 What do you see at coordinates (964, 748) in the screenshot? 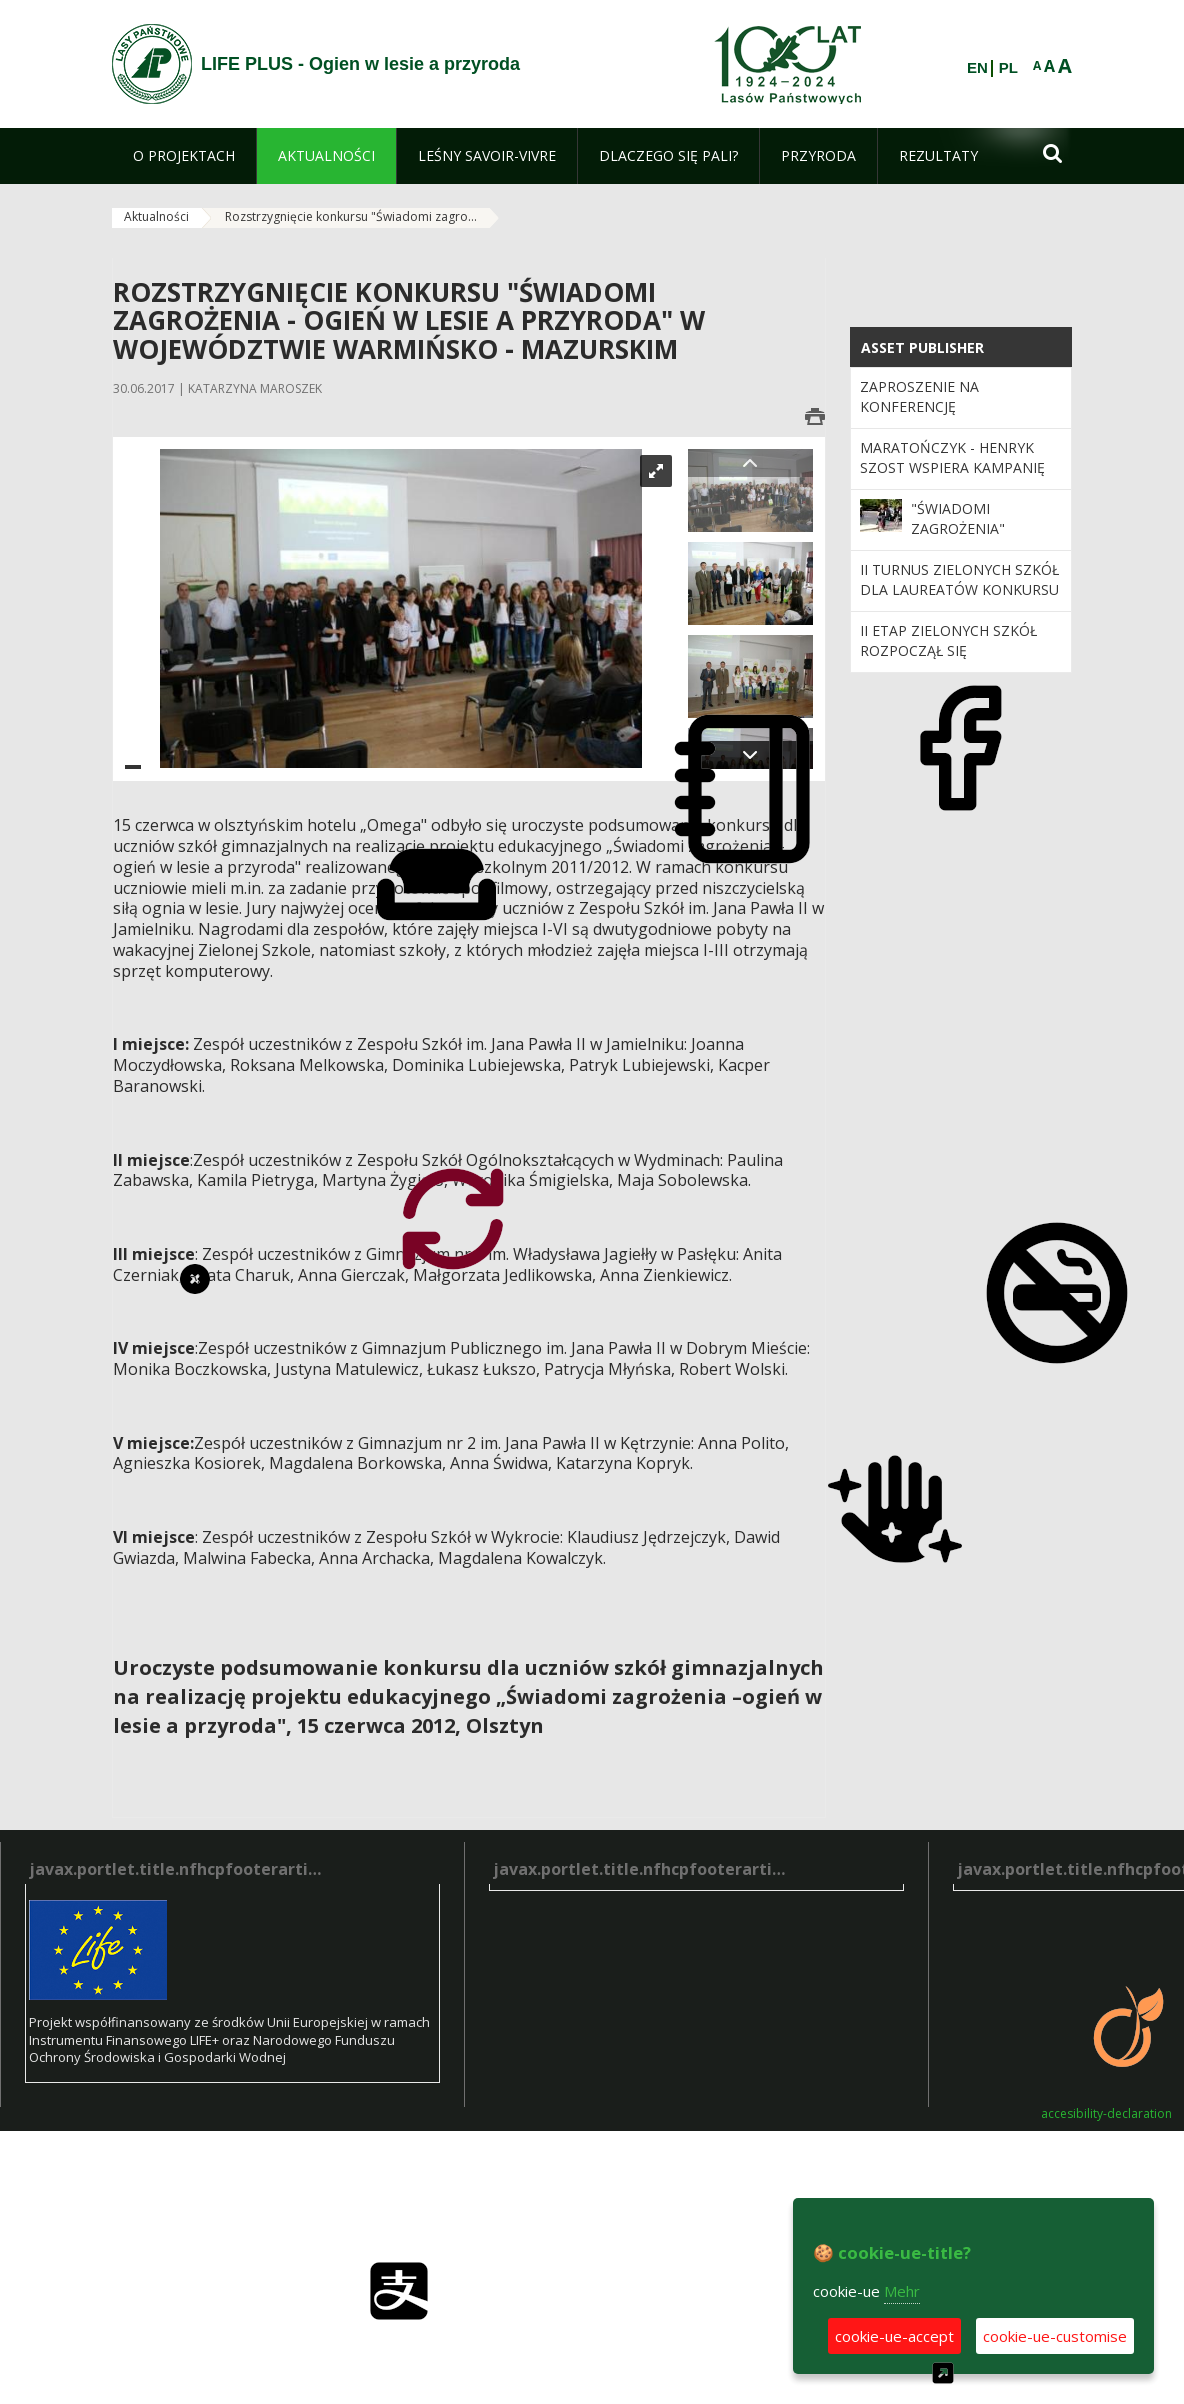
I see `open Facebook app` at bounding box center [964, 748].